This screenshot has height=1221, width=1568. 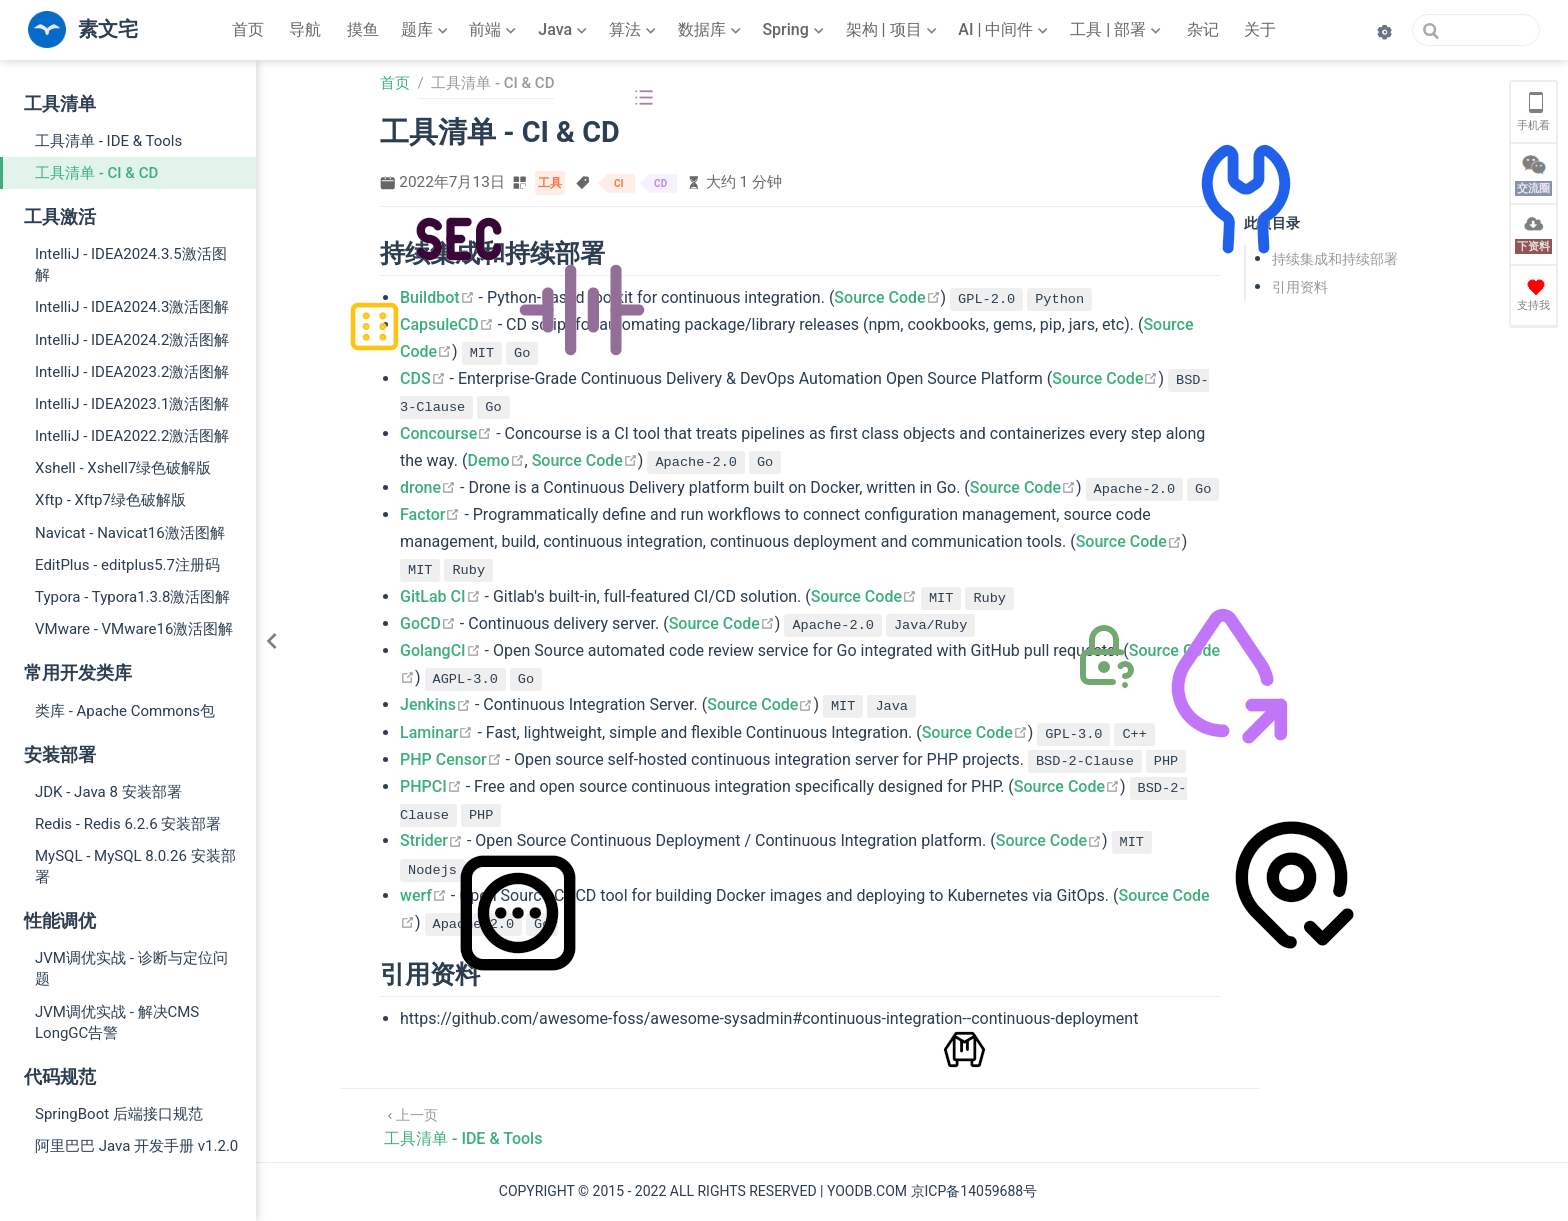 I want to click on browse clothing or apparel items, so click(x=964, y=1049).